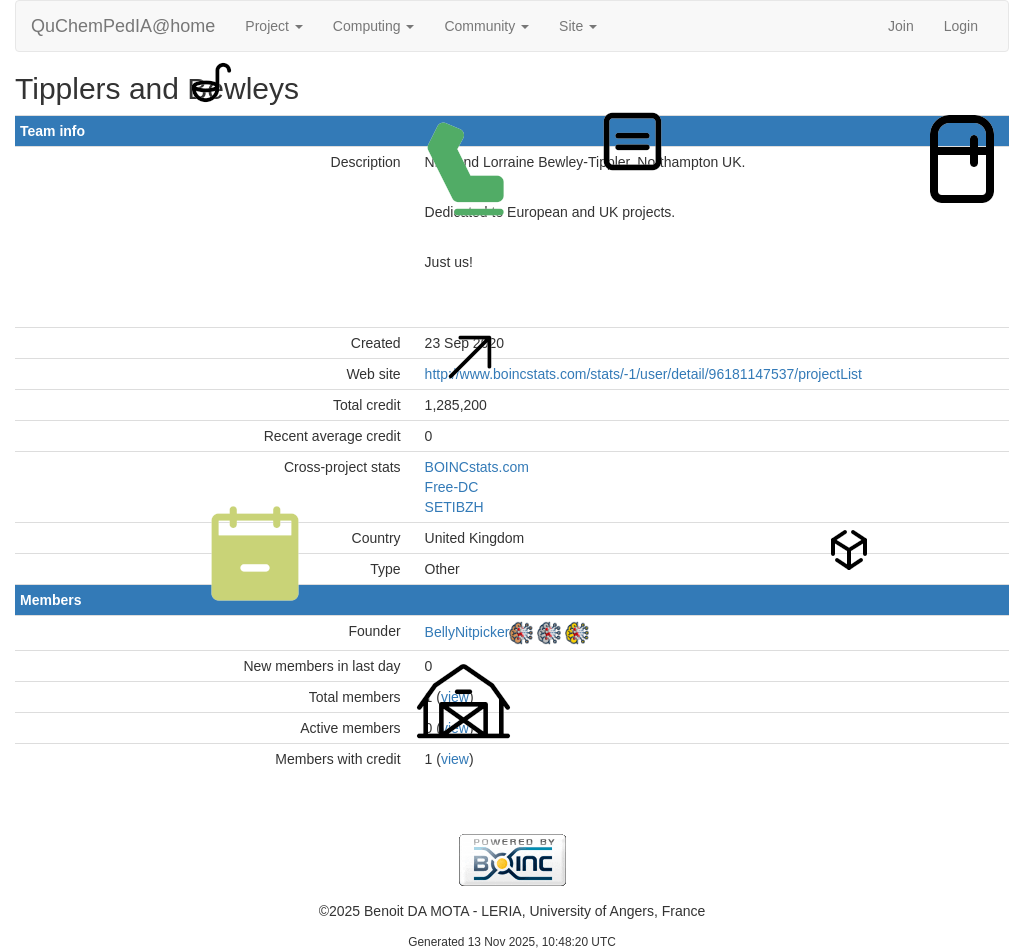  What do you see at coordinates (211, 82) in the screenshot?
I see `access cooking or recipe features` at bounding box center [211, 82].